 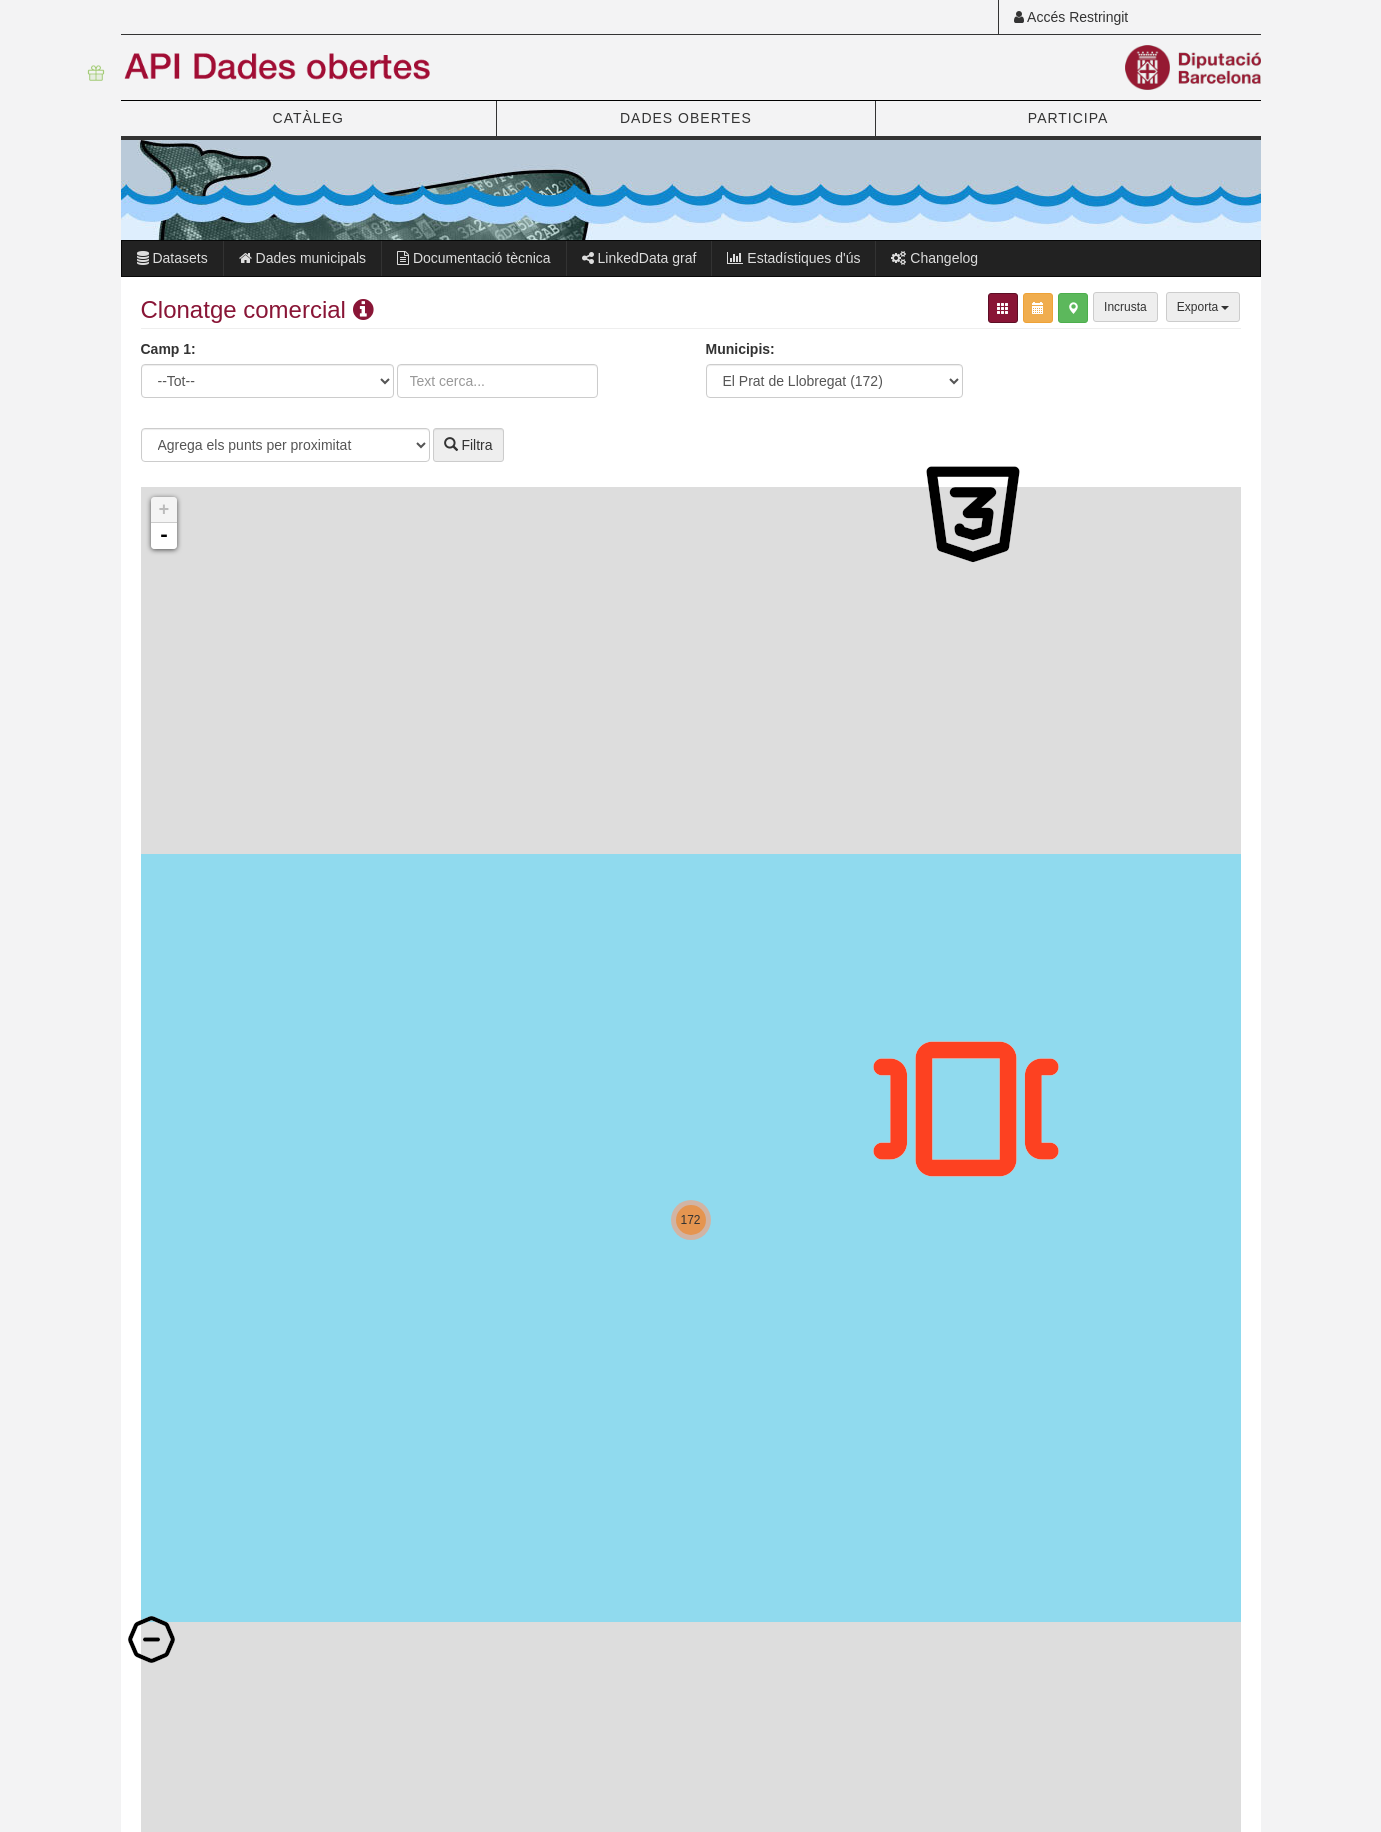 I want to click on view or redeem a gift, so click(x=96, y=74).